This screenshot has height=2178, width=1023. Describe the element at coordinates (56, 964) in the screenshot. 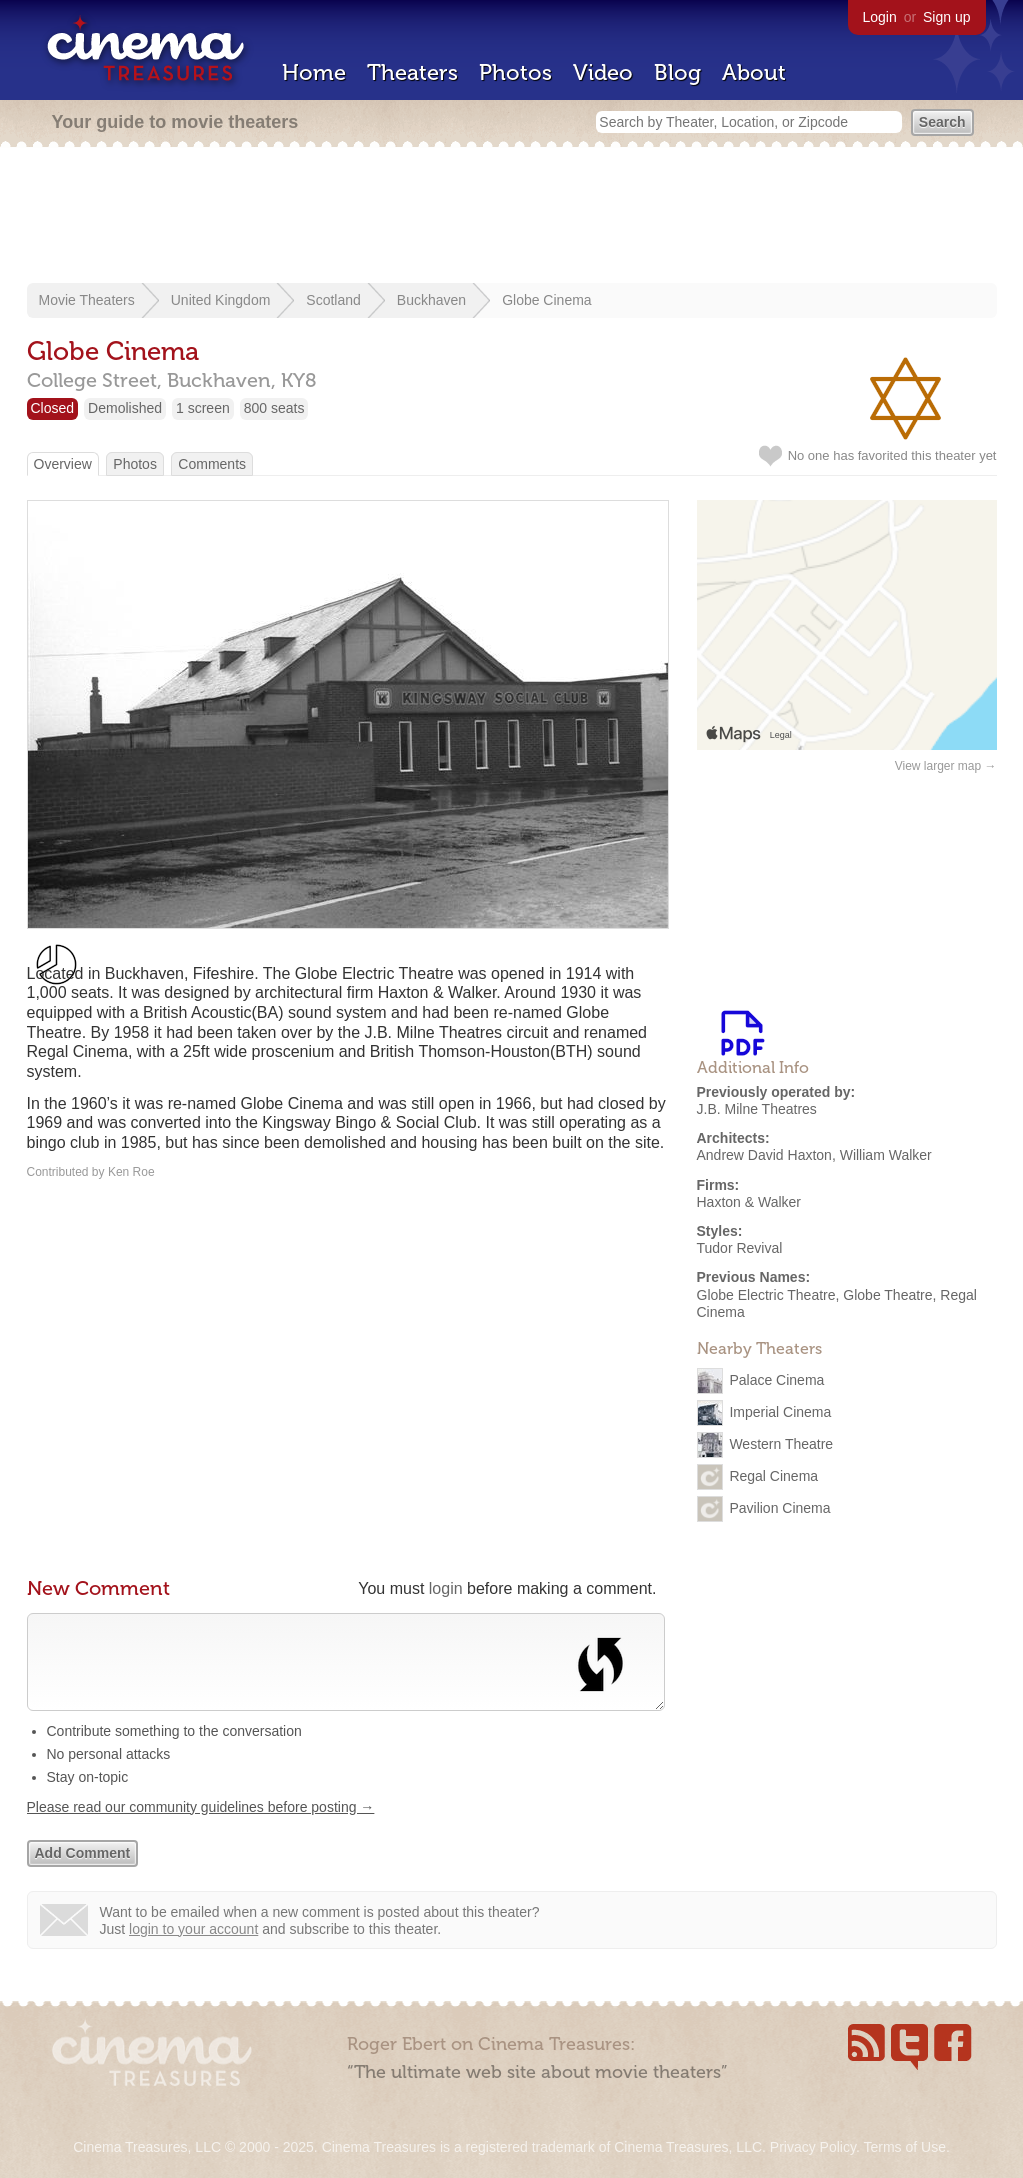

I see `view a segment of analytics data` at that location.